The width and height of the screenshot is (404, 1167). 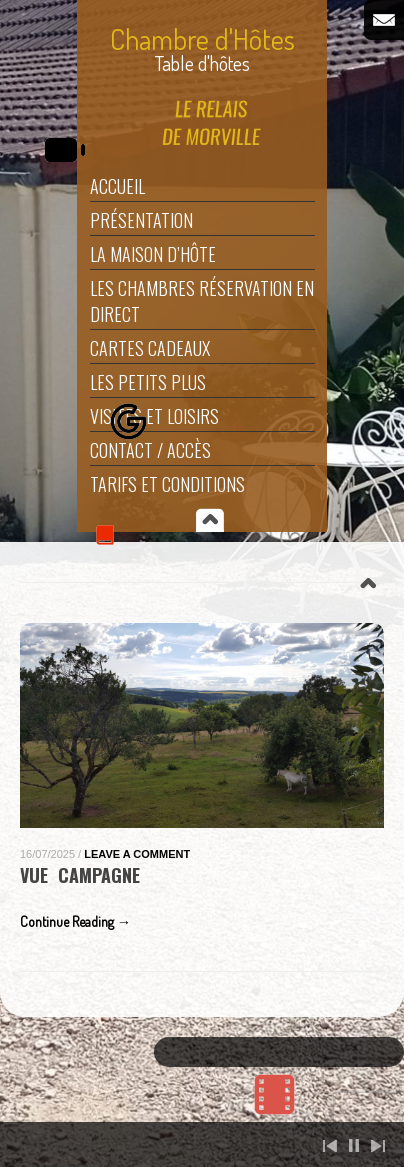 I want to click on sign in with Google, so click(x=128, y=421).